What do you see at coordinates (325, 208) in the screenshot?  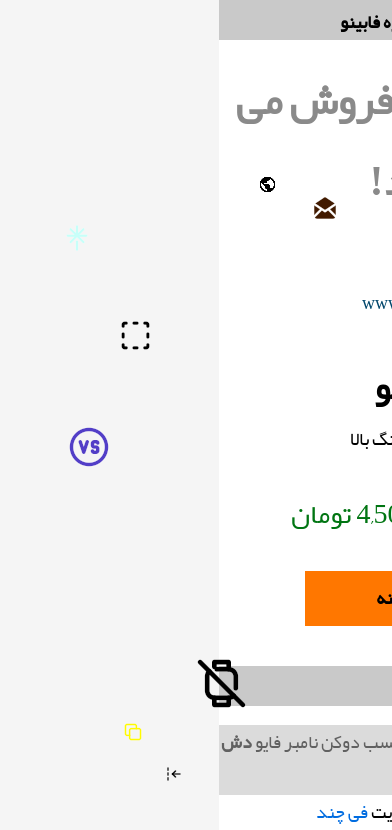 I see `an opened or read email message` at bounding box center [325, 208].